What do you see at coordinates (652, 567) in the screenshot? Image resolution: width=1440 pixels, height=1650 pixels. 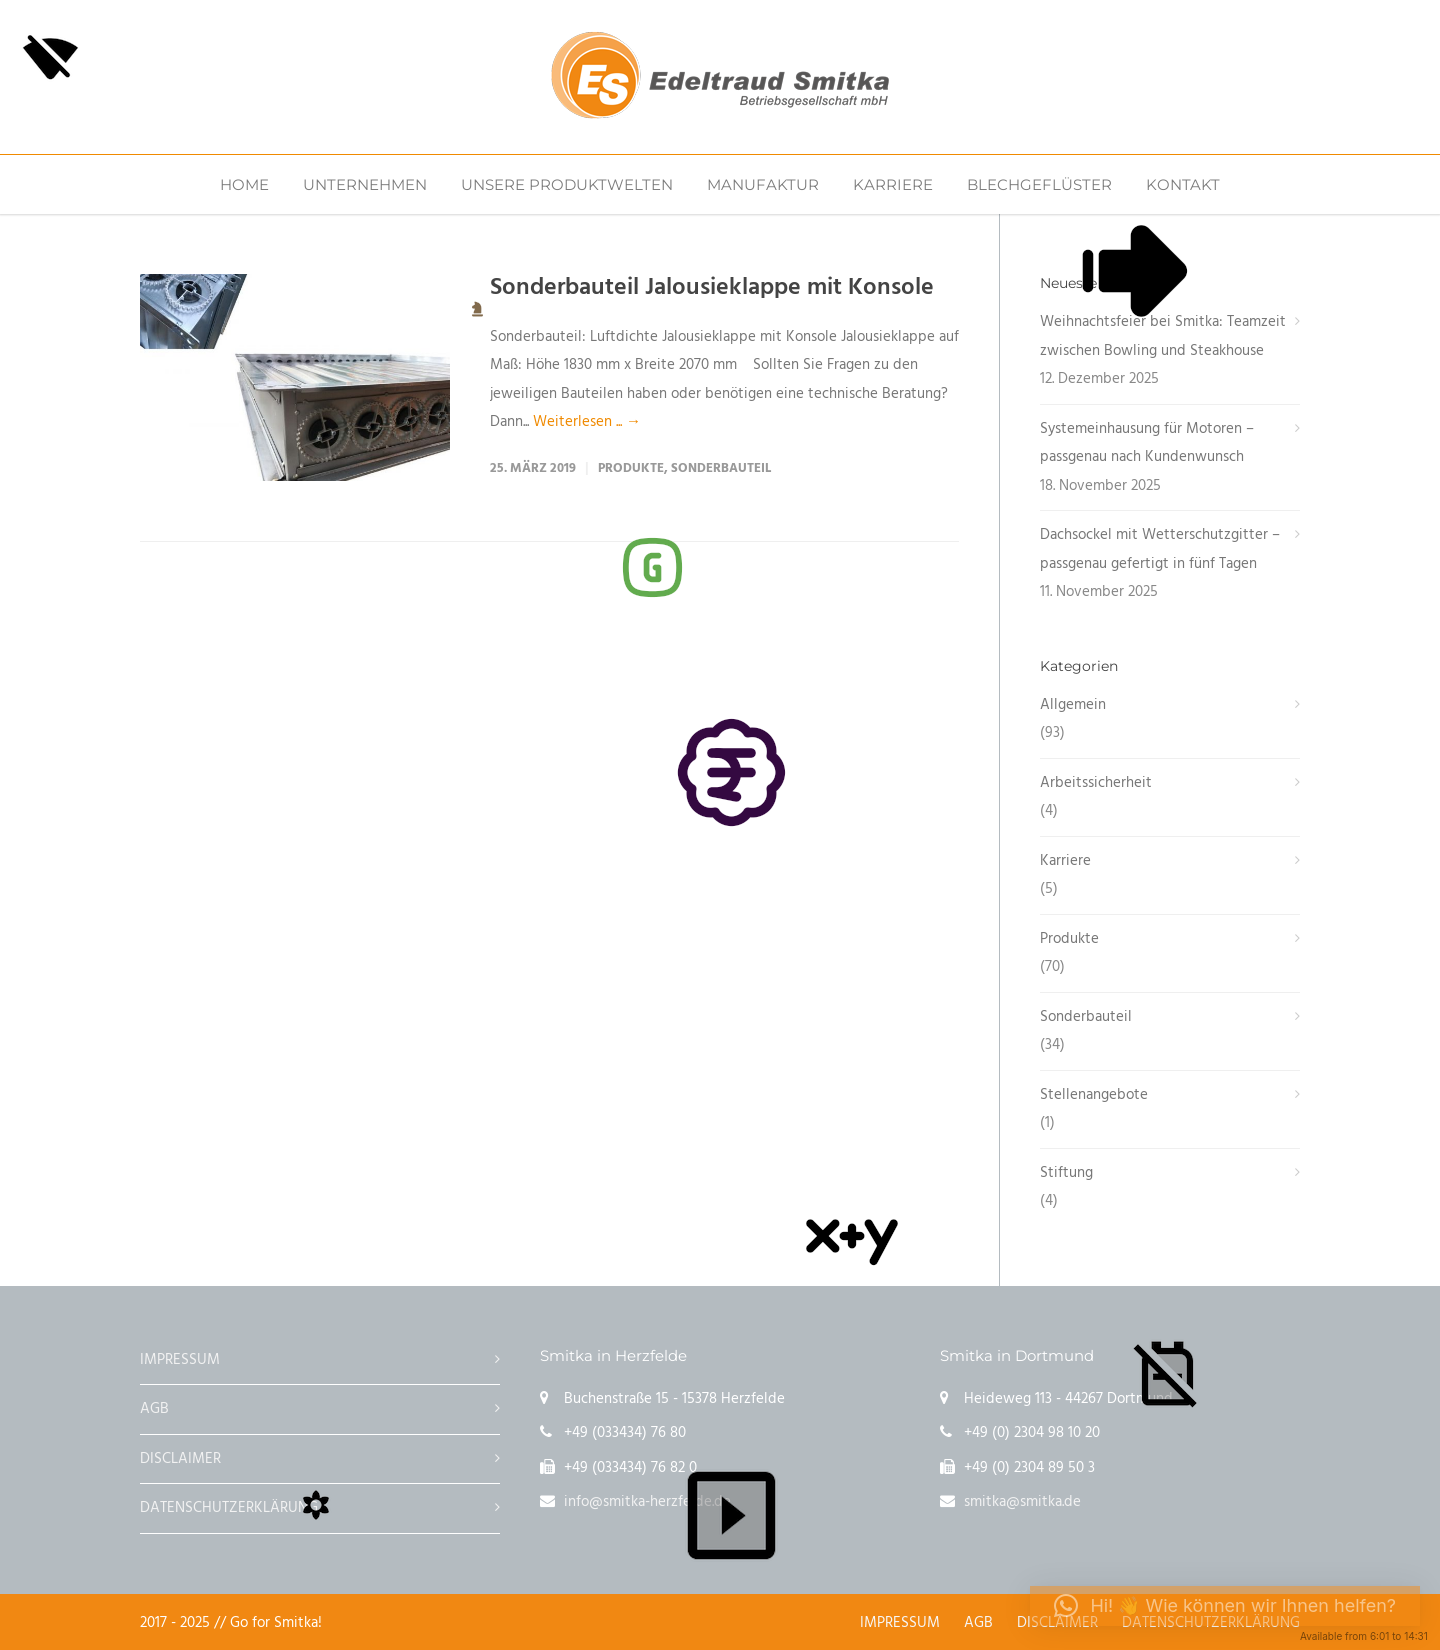 I see `google or g suite service shortcut` at bounding box center [652, 567].